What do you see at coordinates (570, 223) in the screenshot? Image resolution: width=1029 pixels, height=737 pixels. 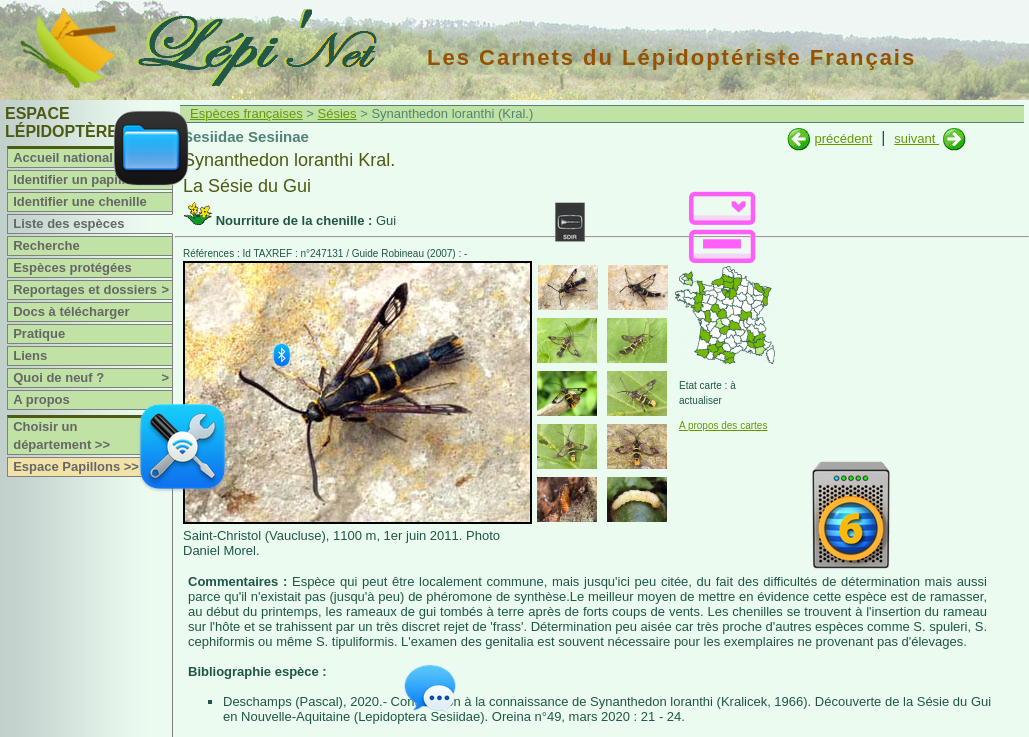 I see `apply impulse response reverb effect in GarageBand` at bounding box center [570, 223].